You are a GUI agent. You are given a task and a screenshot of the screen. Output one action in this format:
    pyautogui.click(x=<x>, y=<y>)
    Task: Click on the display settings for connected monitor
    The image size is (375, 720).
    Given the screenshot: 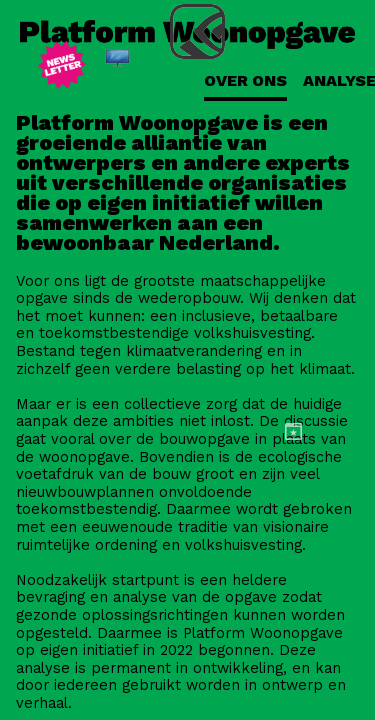 What is the action you would take?
    pyautogui.click(x=117, y=55)
    